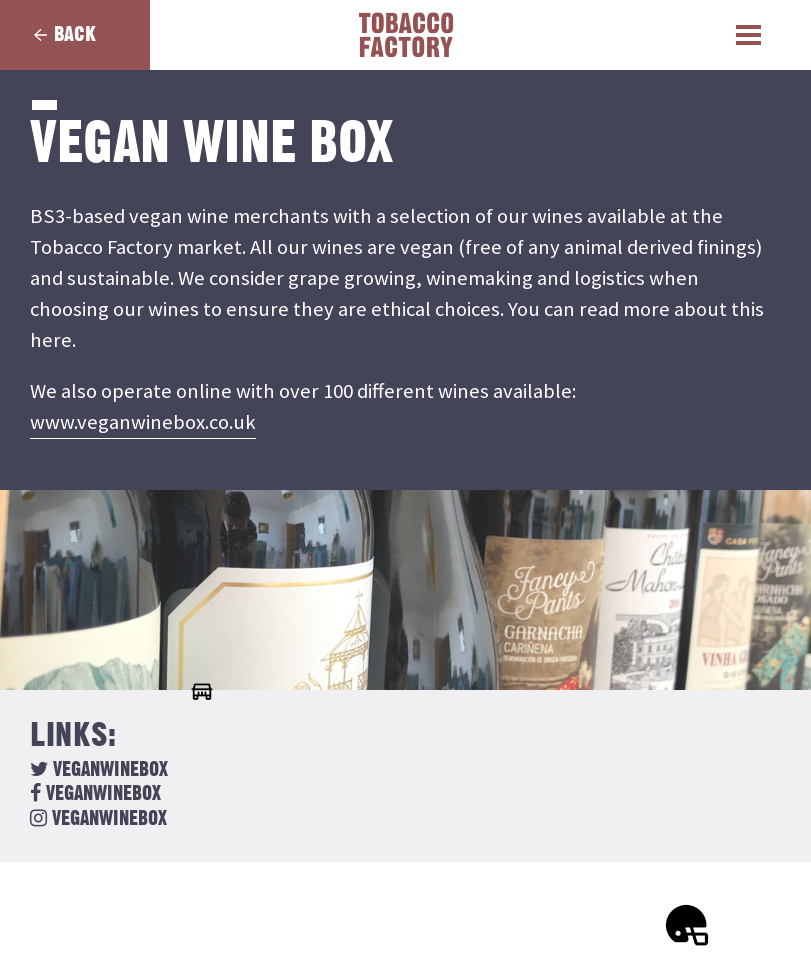 Image resolution: width=811 pixels, height=962 pixels. I want to click on access football or sports content, so click(687, 926).